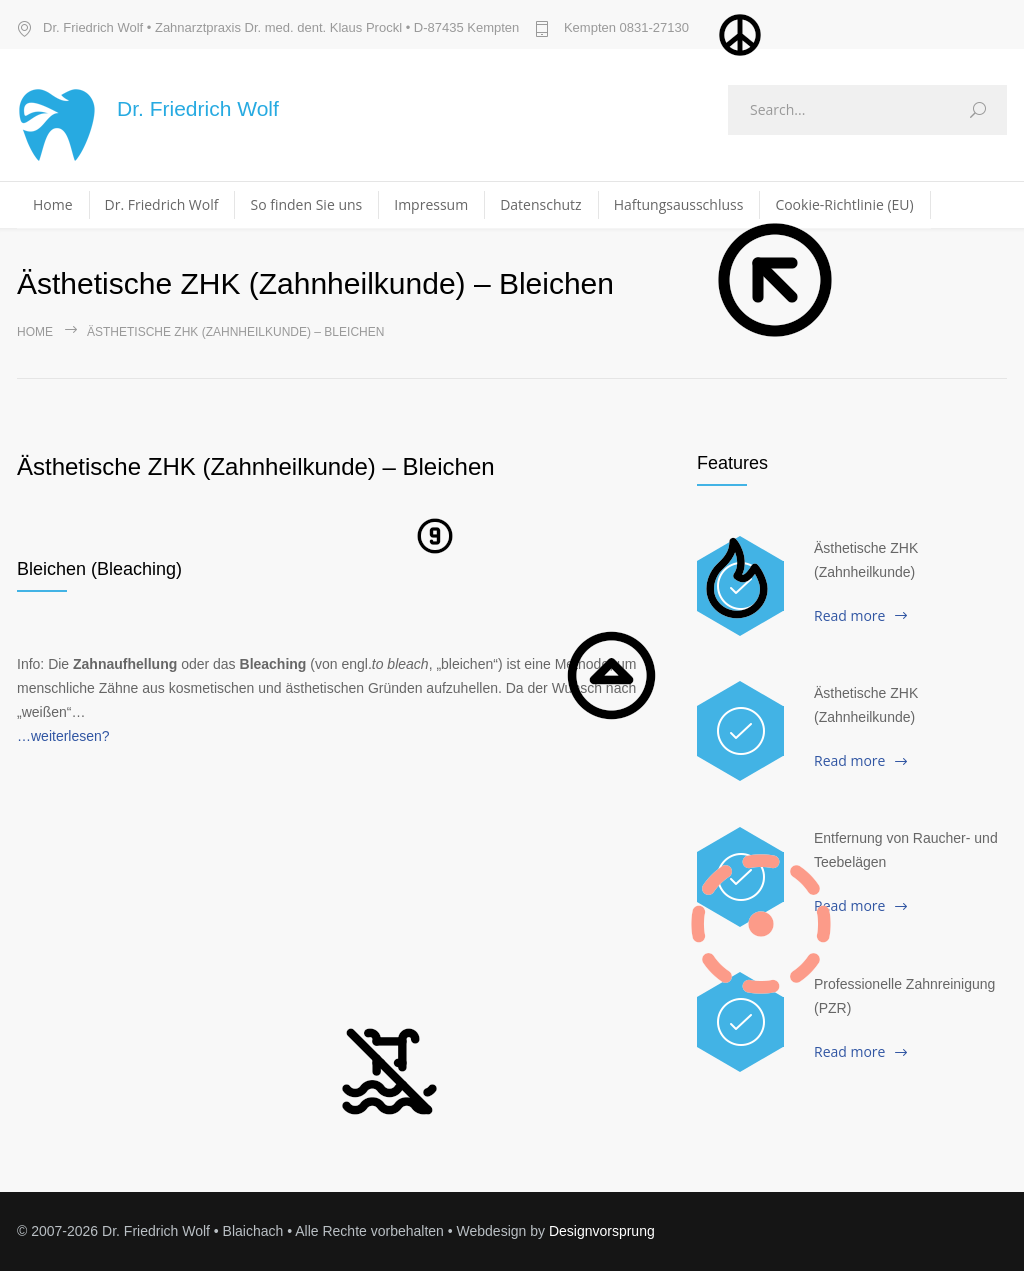  What do you see at coordinates (775, 280) in the screenshot?
I see `navigate back to previous screen` at bounding box center [775, 280].